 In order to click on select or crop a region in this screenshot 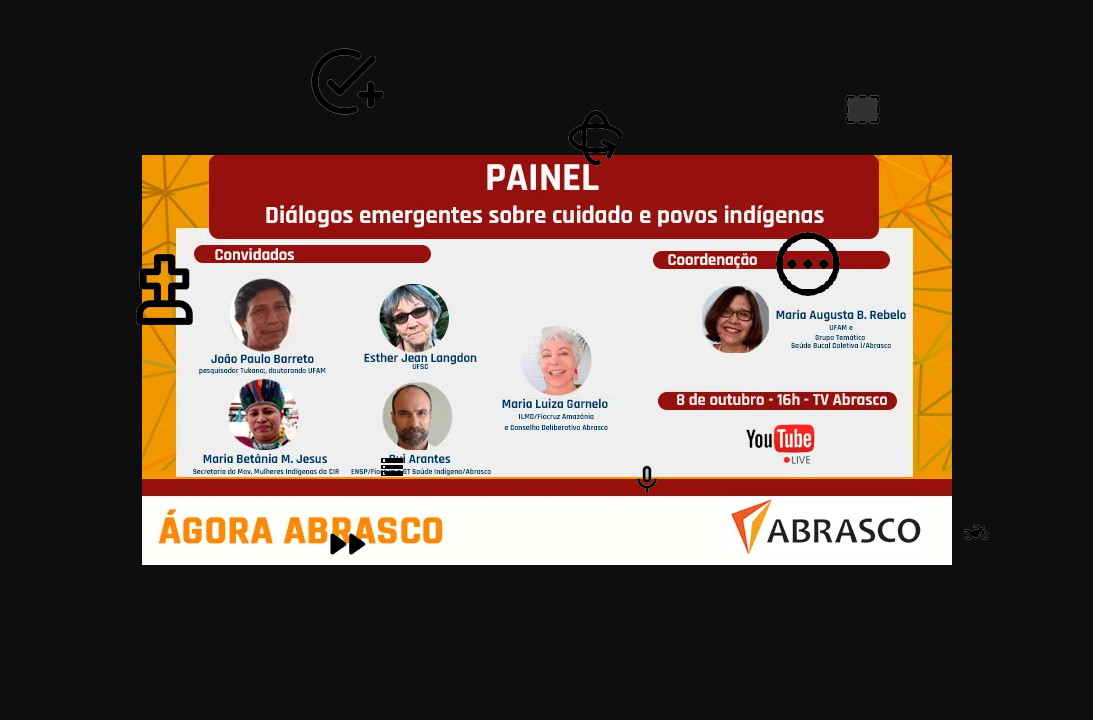, I will do `click(862, 109)`.